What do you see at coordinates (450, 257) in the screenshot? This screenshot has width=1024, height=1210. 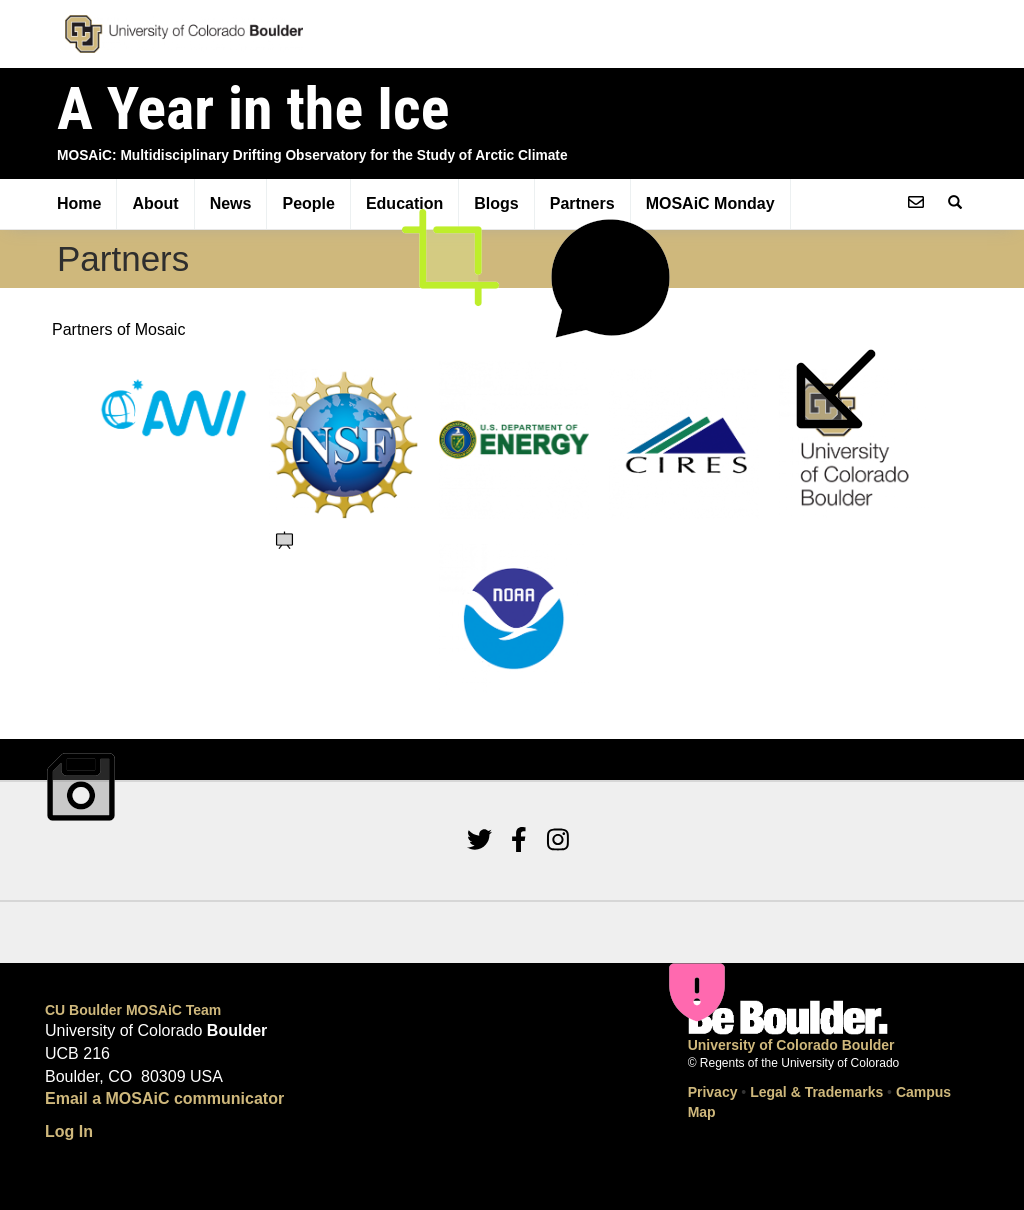 I see `crop or resize an image` at bounding box center [450, 257].